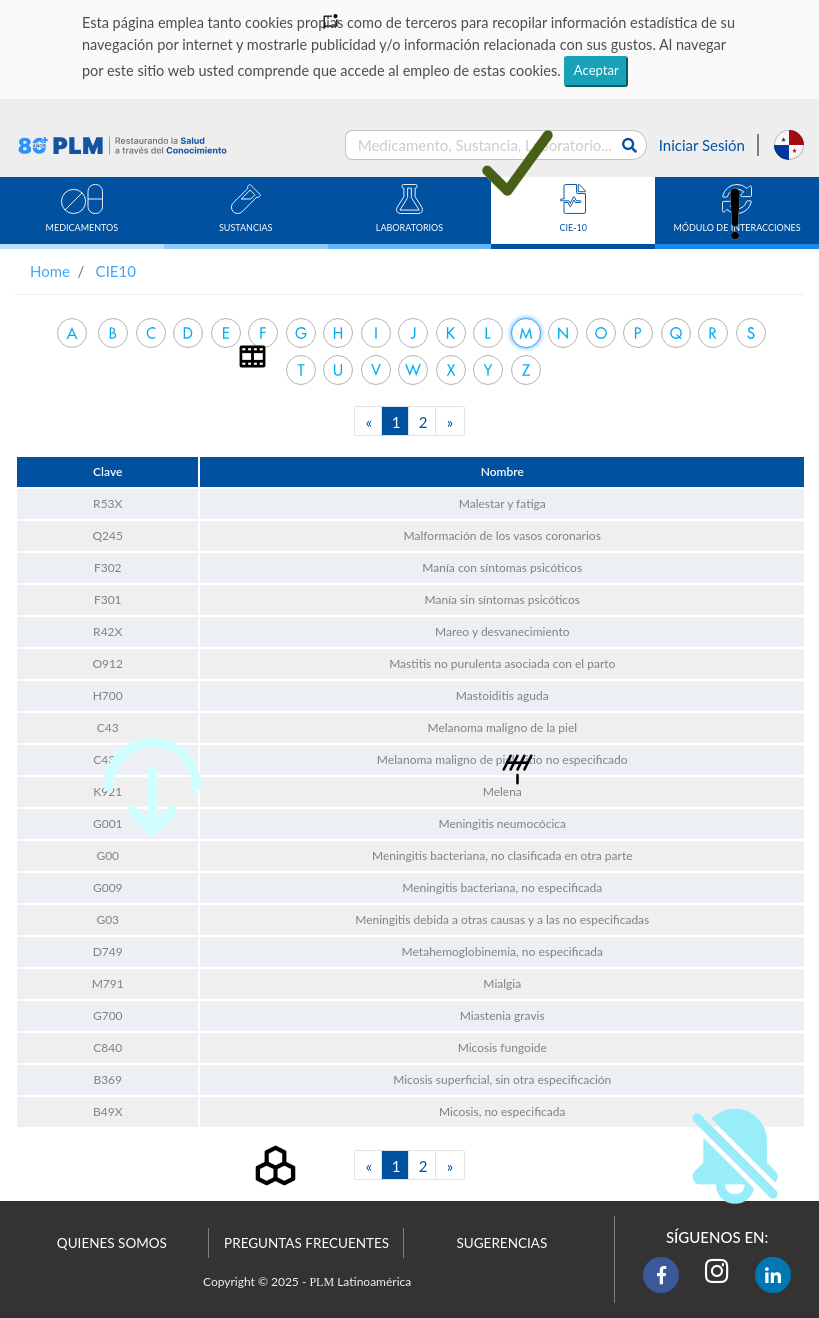 The image size is (819, 1318). I want to click on download or save content from the cloud, so click(152, 786).